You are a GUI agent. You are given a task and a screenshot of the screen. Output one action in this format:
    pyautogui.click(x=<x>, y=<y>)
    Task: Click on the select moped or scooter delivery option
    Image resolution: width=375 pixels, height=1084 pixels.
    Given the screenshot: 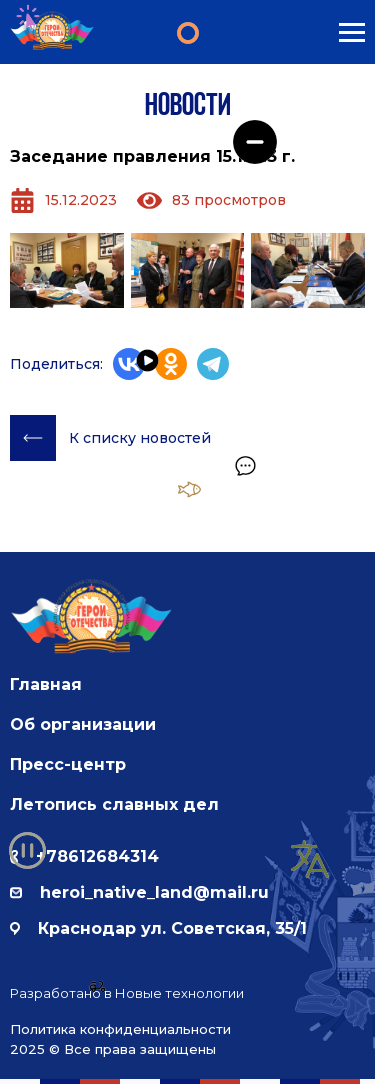 What is the action you would take?
    pyautogui.click(x=97, y=986)
    